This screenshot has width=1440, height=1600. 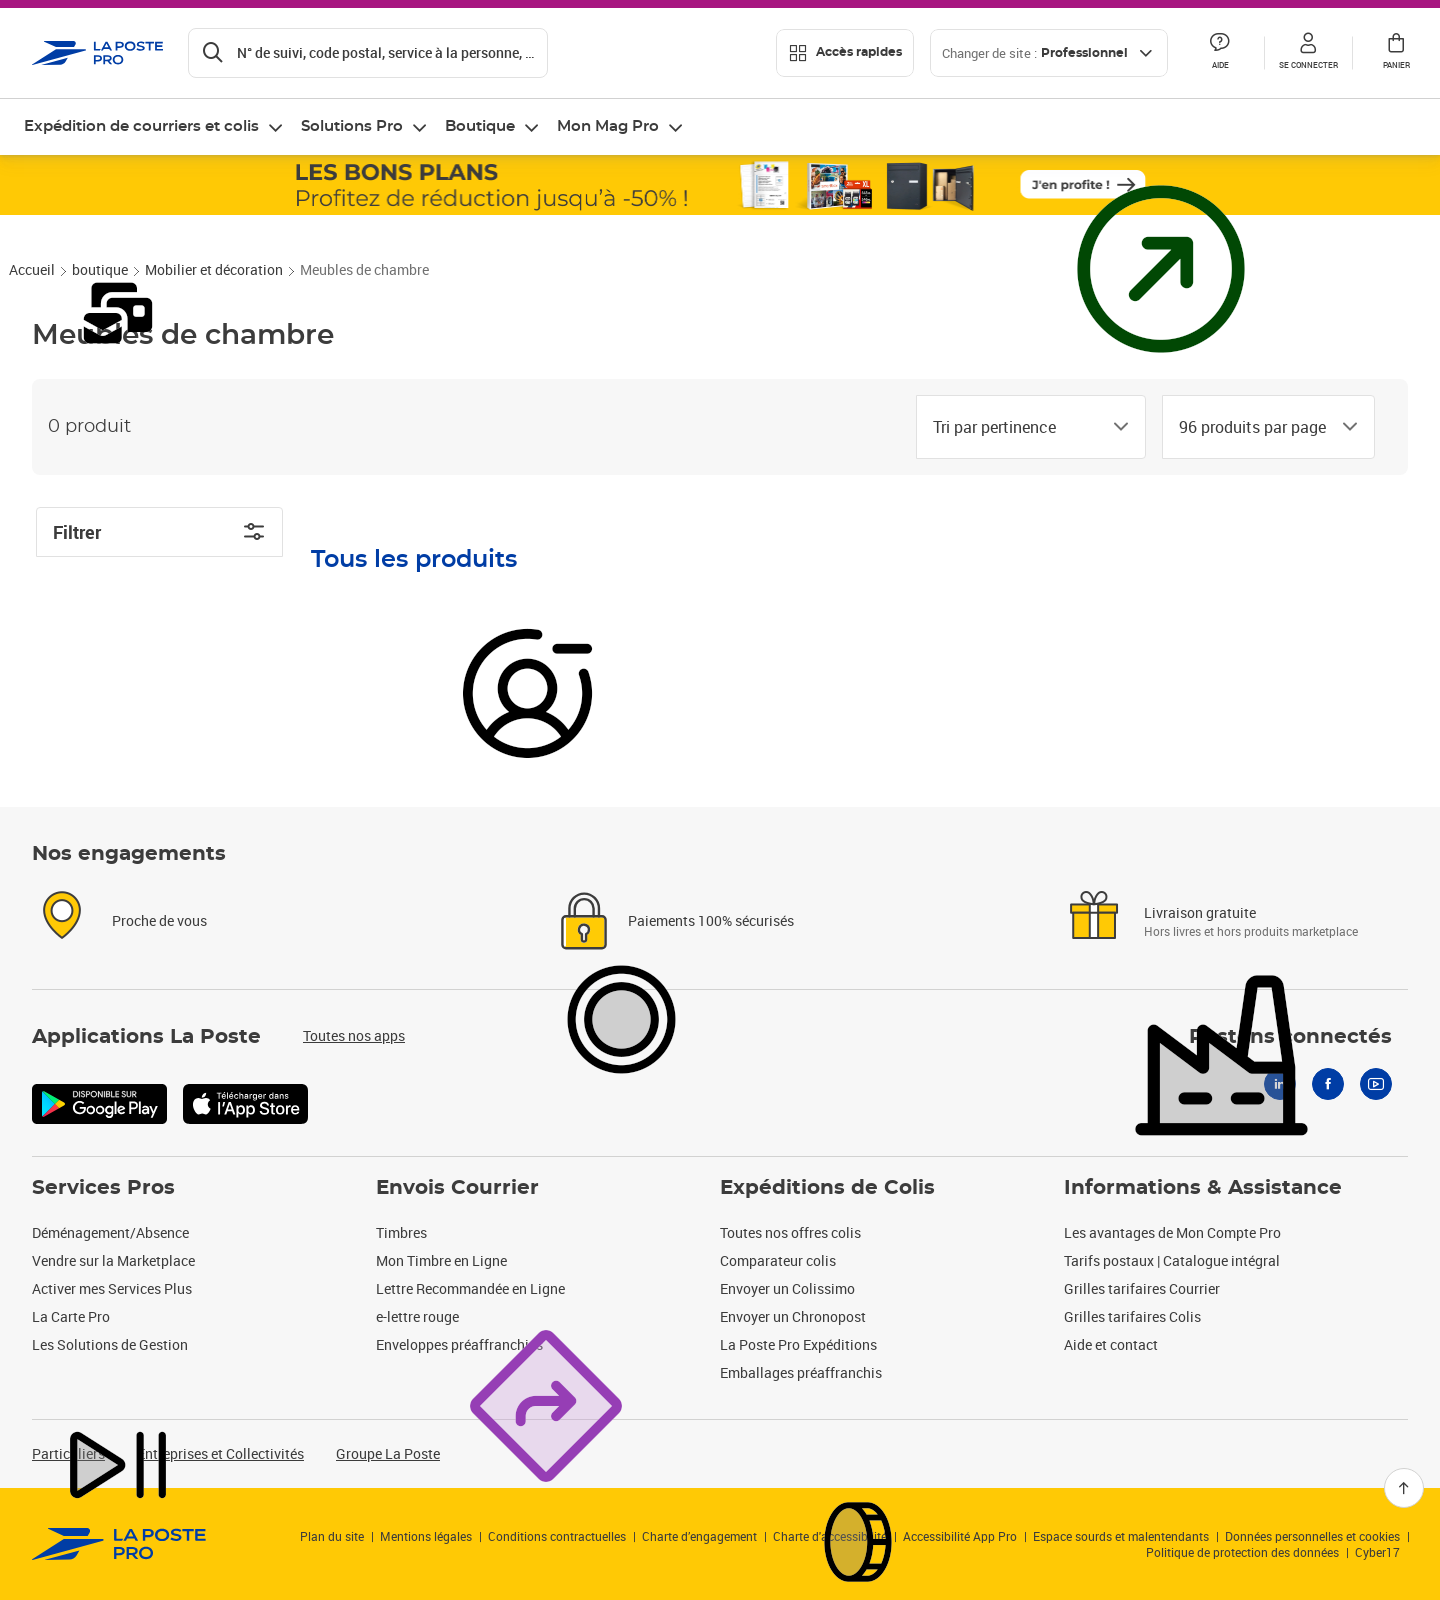 What do you see at coordinates (527, 693) in the screenshot?
I see `remove a user from your contacts` at bounding box center [527, 693].